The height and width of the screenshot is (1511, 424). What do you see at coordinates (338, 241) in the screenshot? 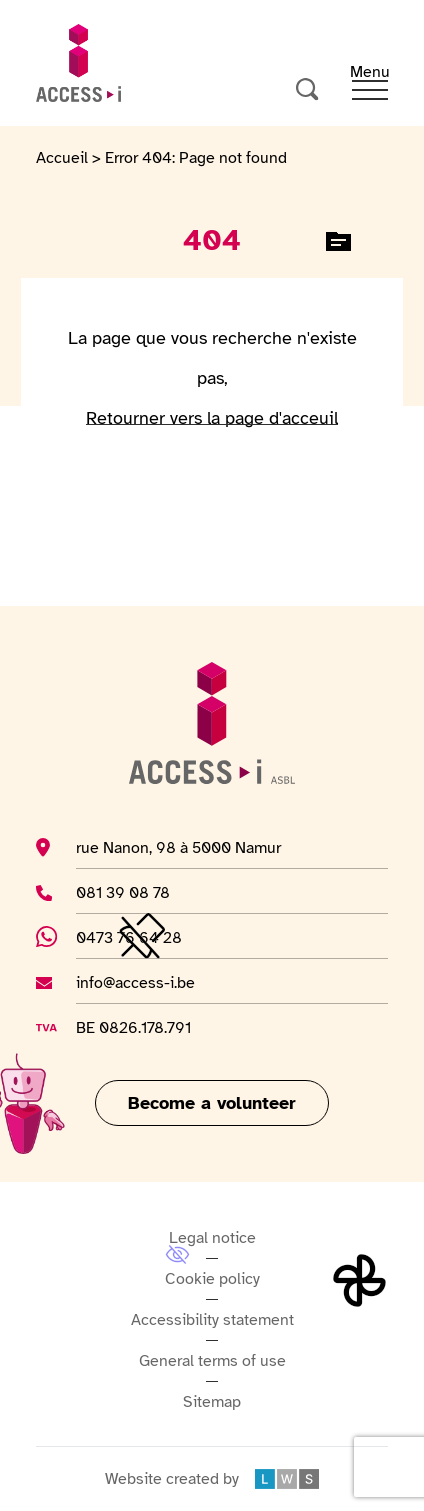
I see `access topic folders` at bounding box center [338, 241].